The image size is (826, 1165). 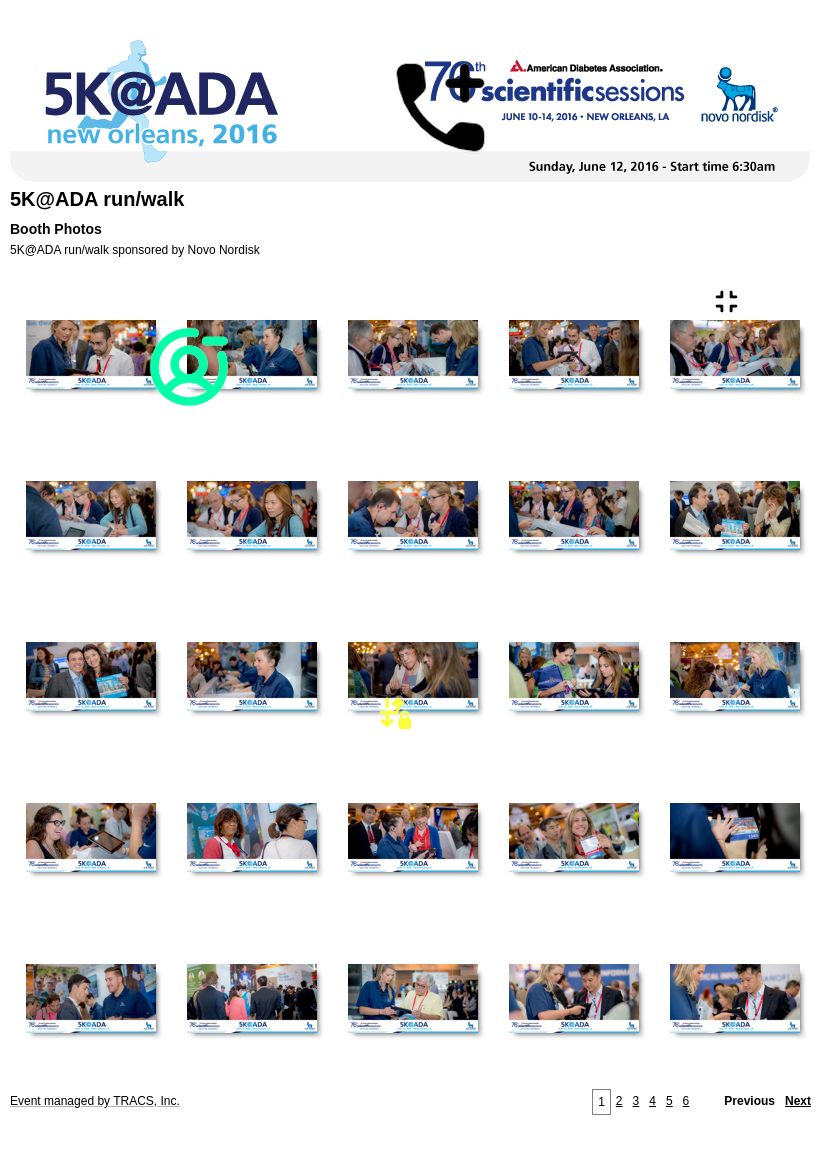 I want to click on compress or reduce content size, so click(x=726, y=301).